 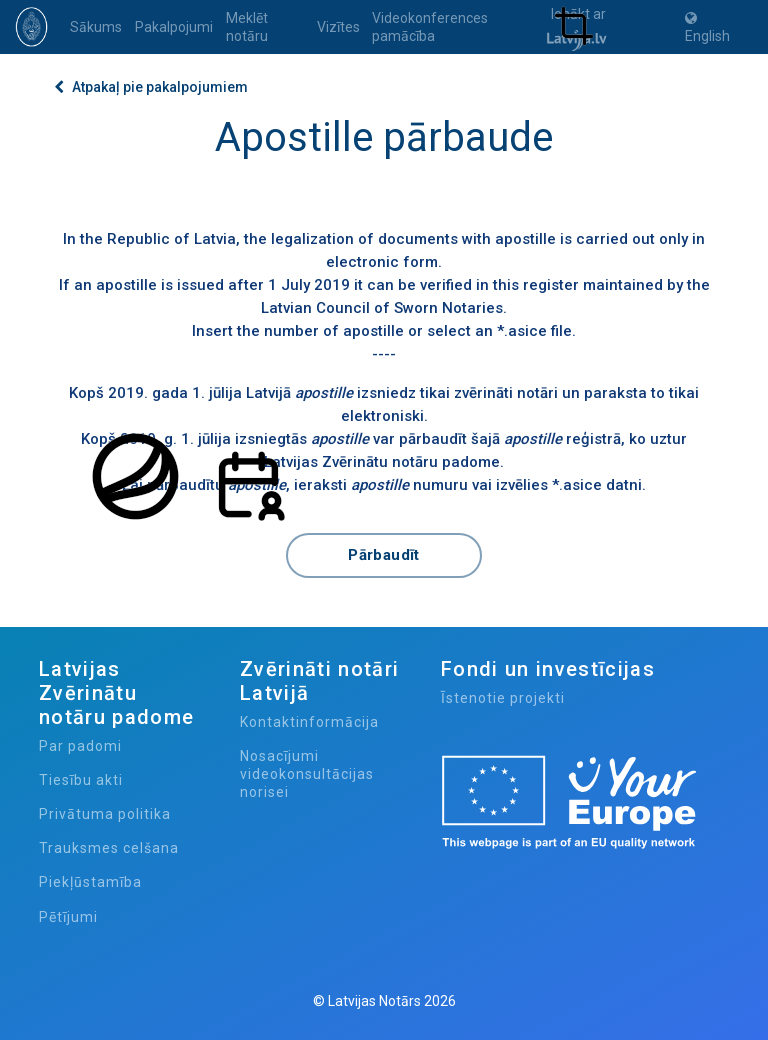 What do you see at coordinates (574, 26) in the screenshot?
I see `crop an image or photo` at bounding box center [574, 26].